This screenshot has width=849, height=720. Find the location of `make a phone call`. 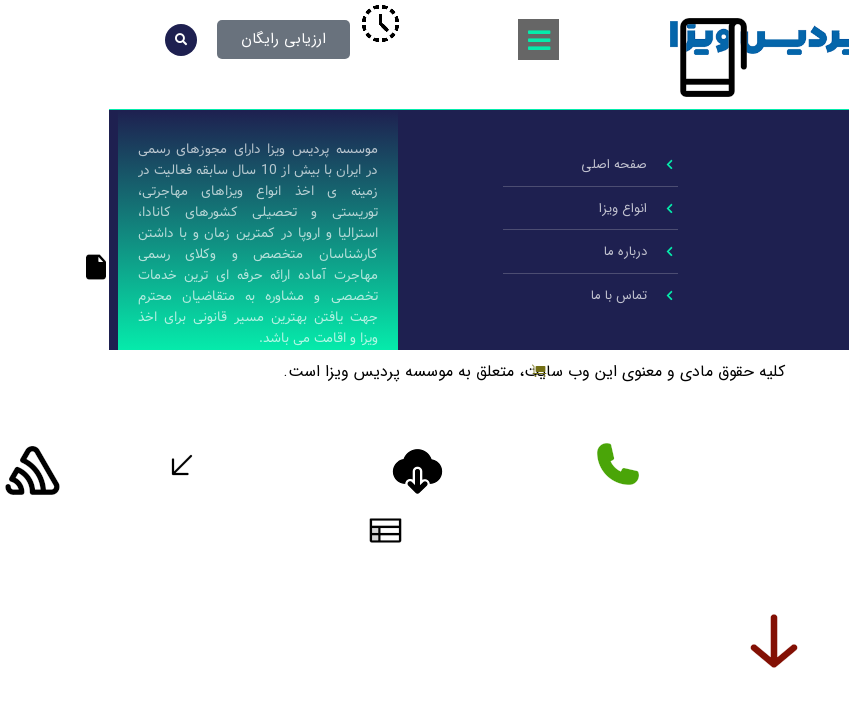

make a phone call is located at coordinates (618, 464).